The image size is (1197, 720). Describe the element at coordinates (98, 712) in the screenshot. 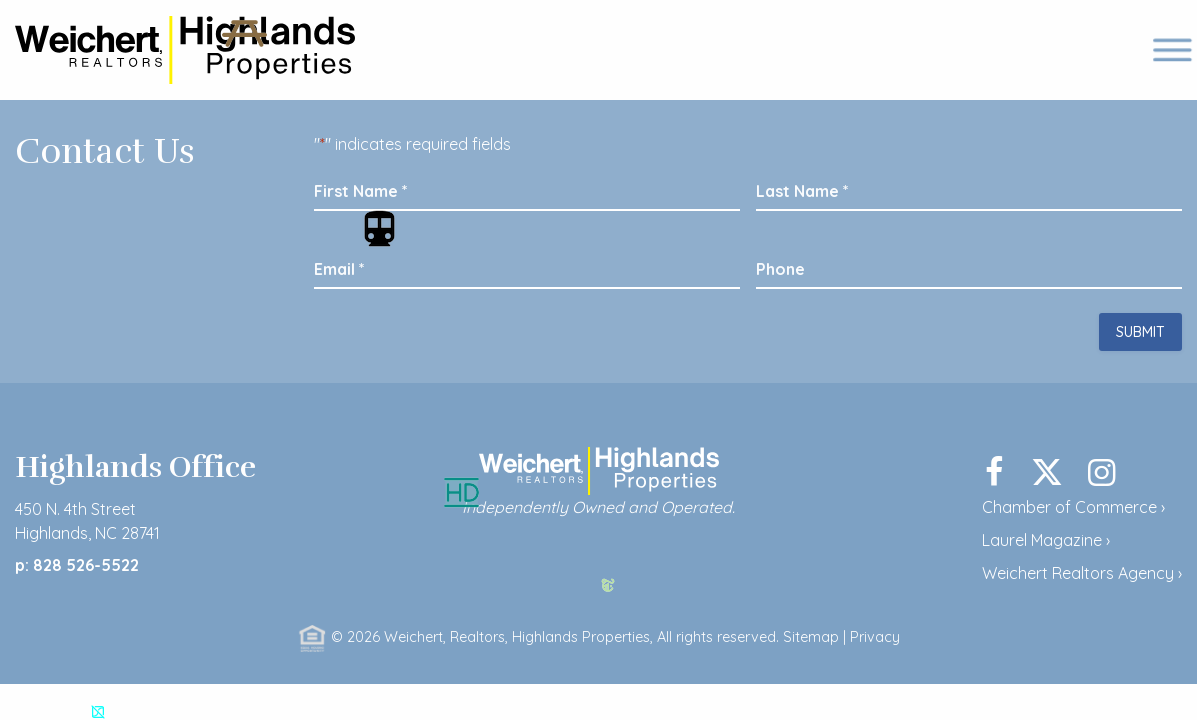

I see `disable contrast adjustment` at that location.